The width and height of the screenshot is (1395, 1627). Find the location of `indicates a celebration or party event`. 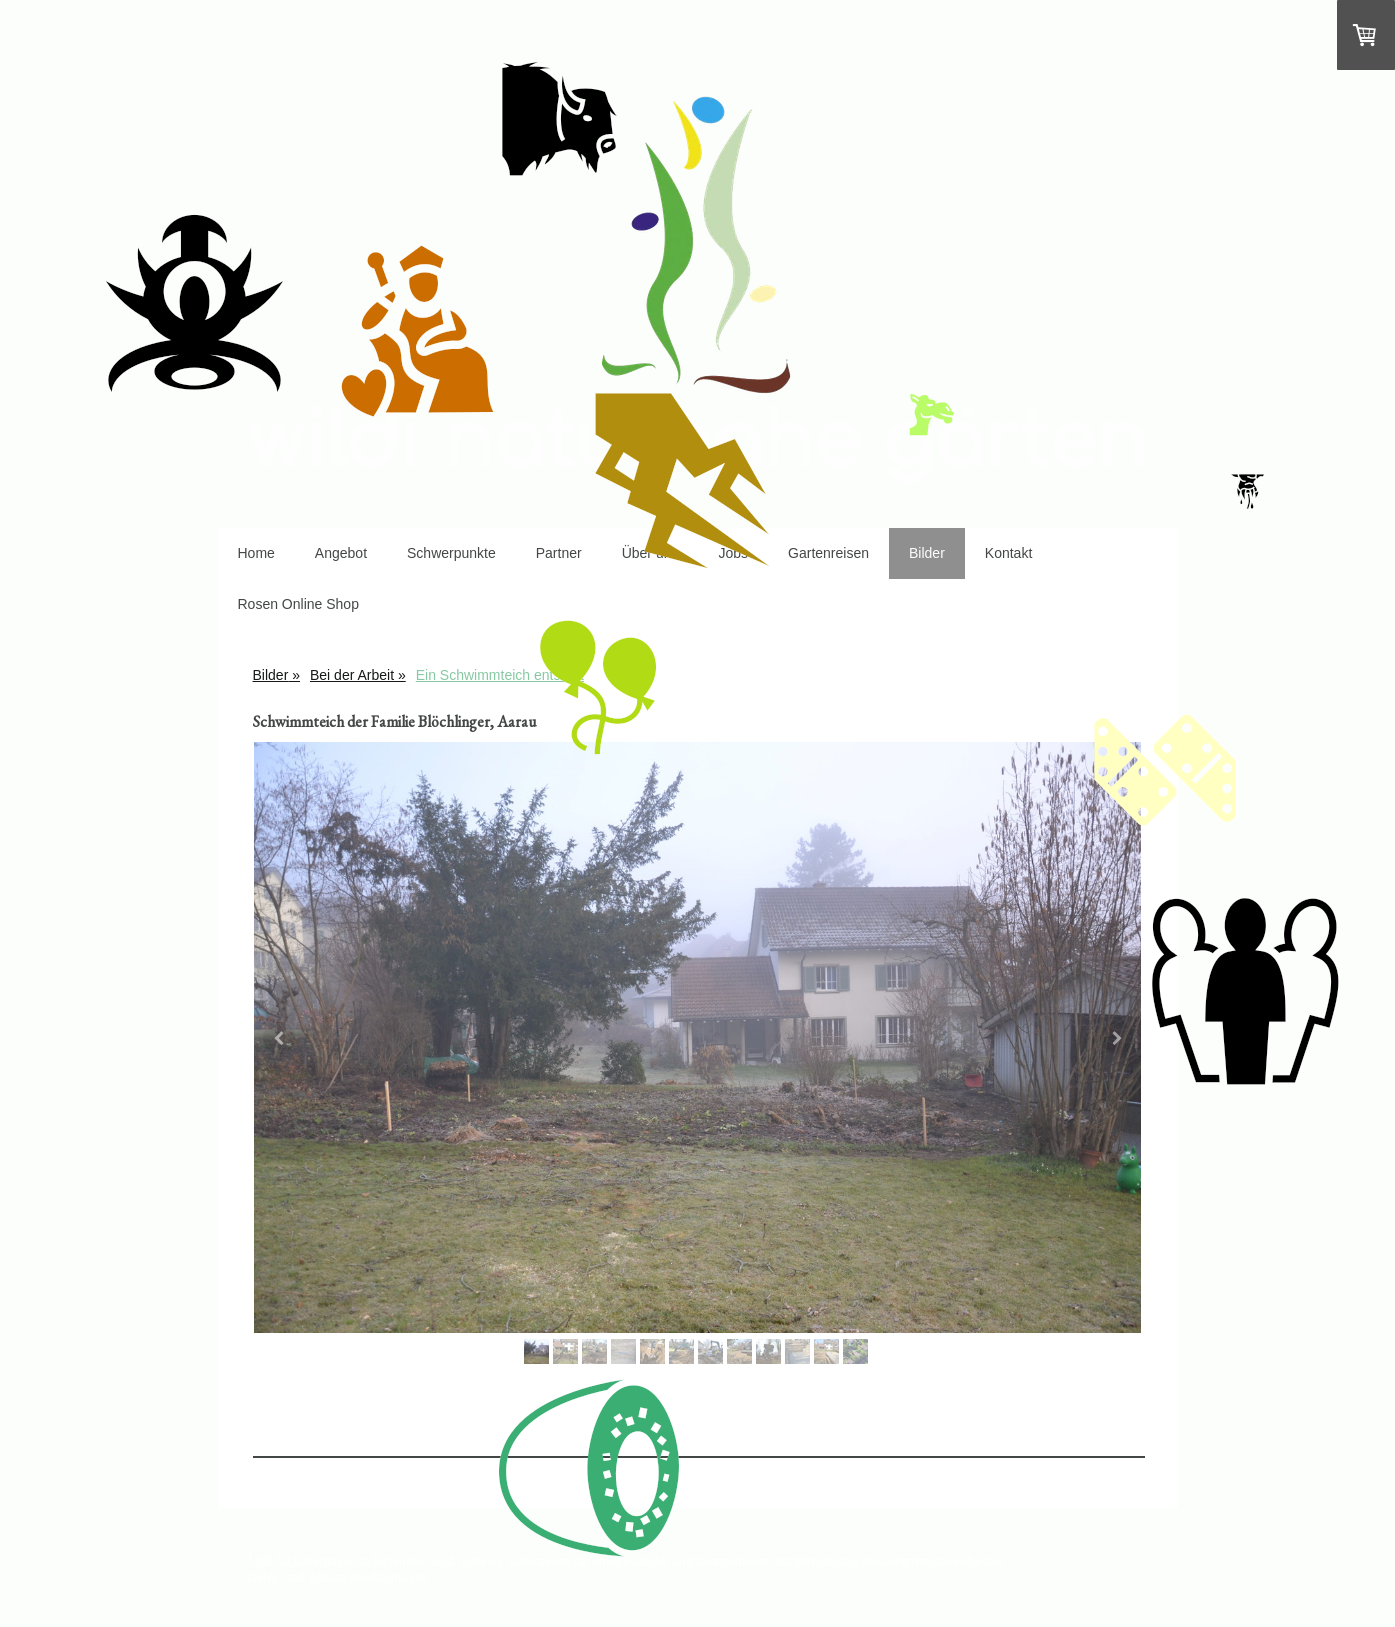

indicates a celebration or party event is located at coordinates (596, 686).